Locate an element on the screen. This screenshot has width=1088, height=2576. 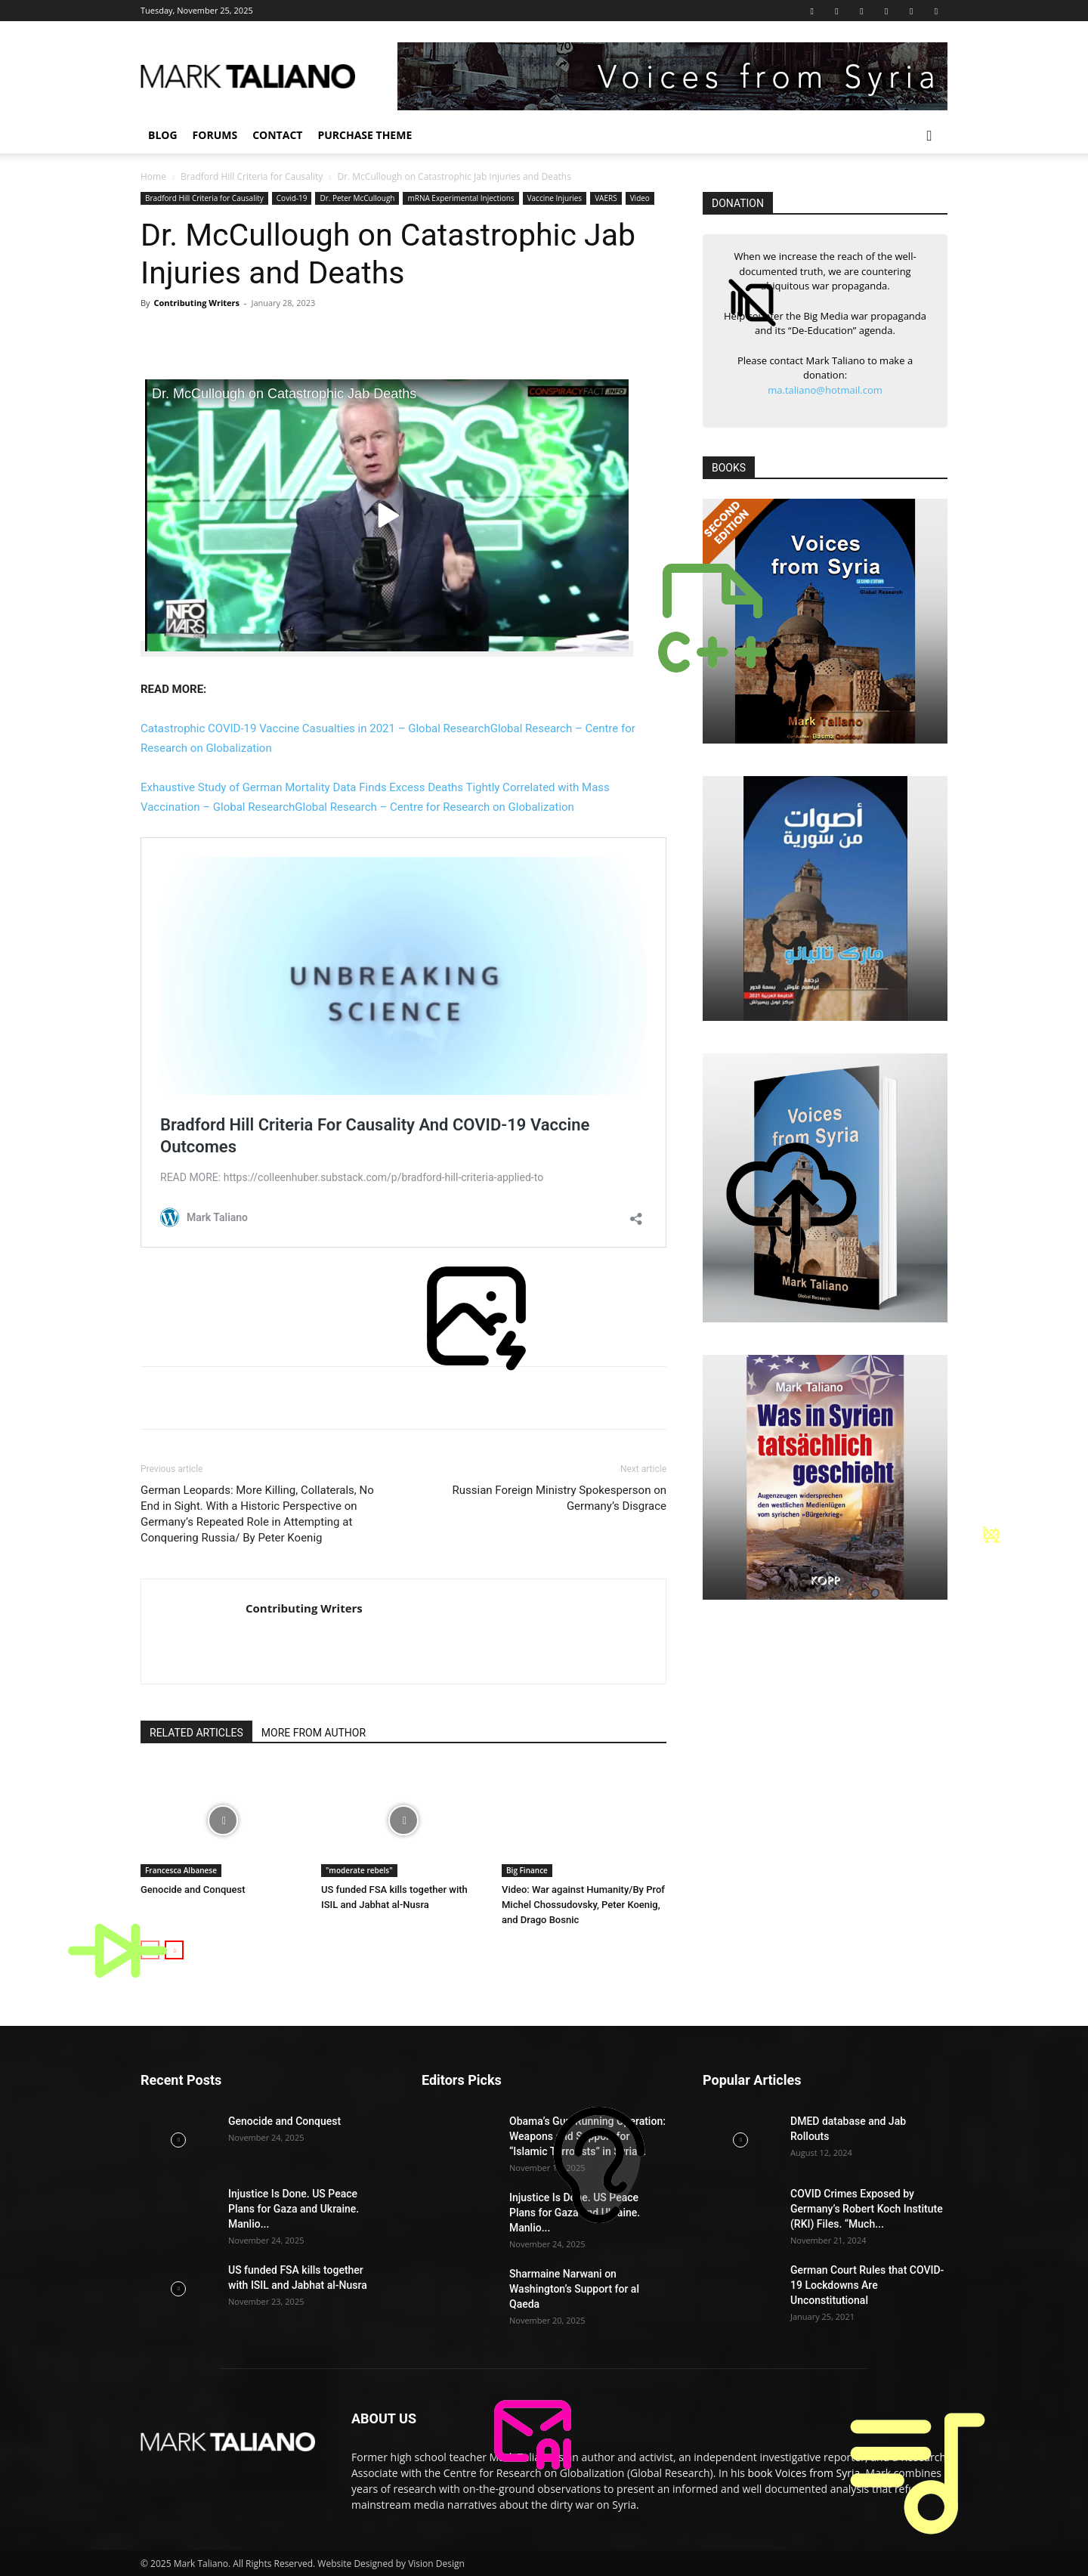
view your music playlist is located at coordinates (917, 2473).